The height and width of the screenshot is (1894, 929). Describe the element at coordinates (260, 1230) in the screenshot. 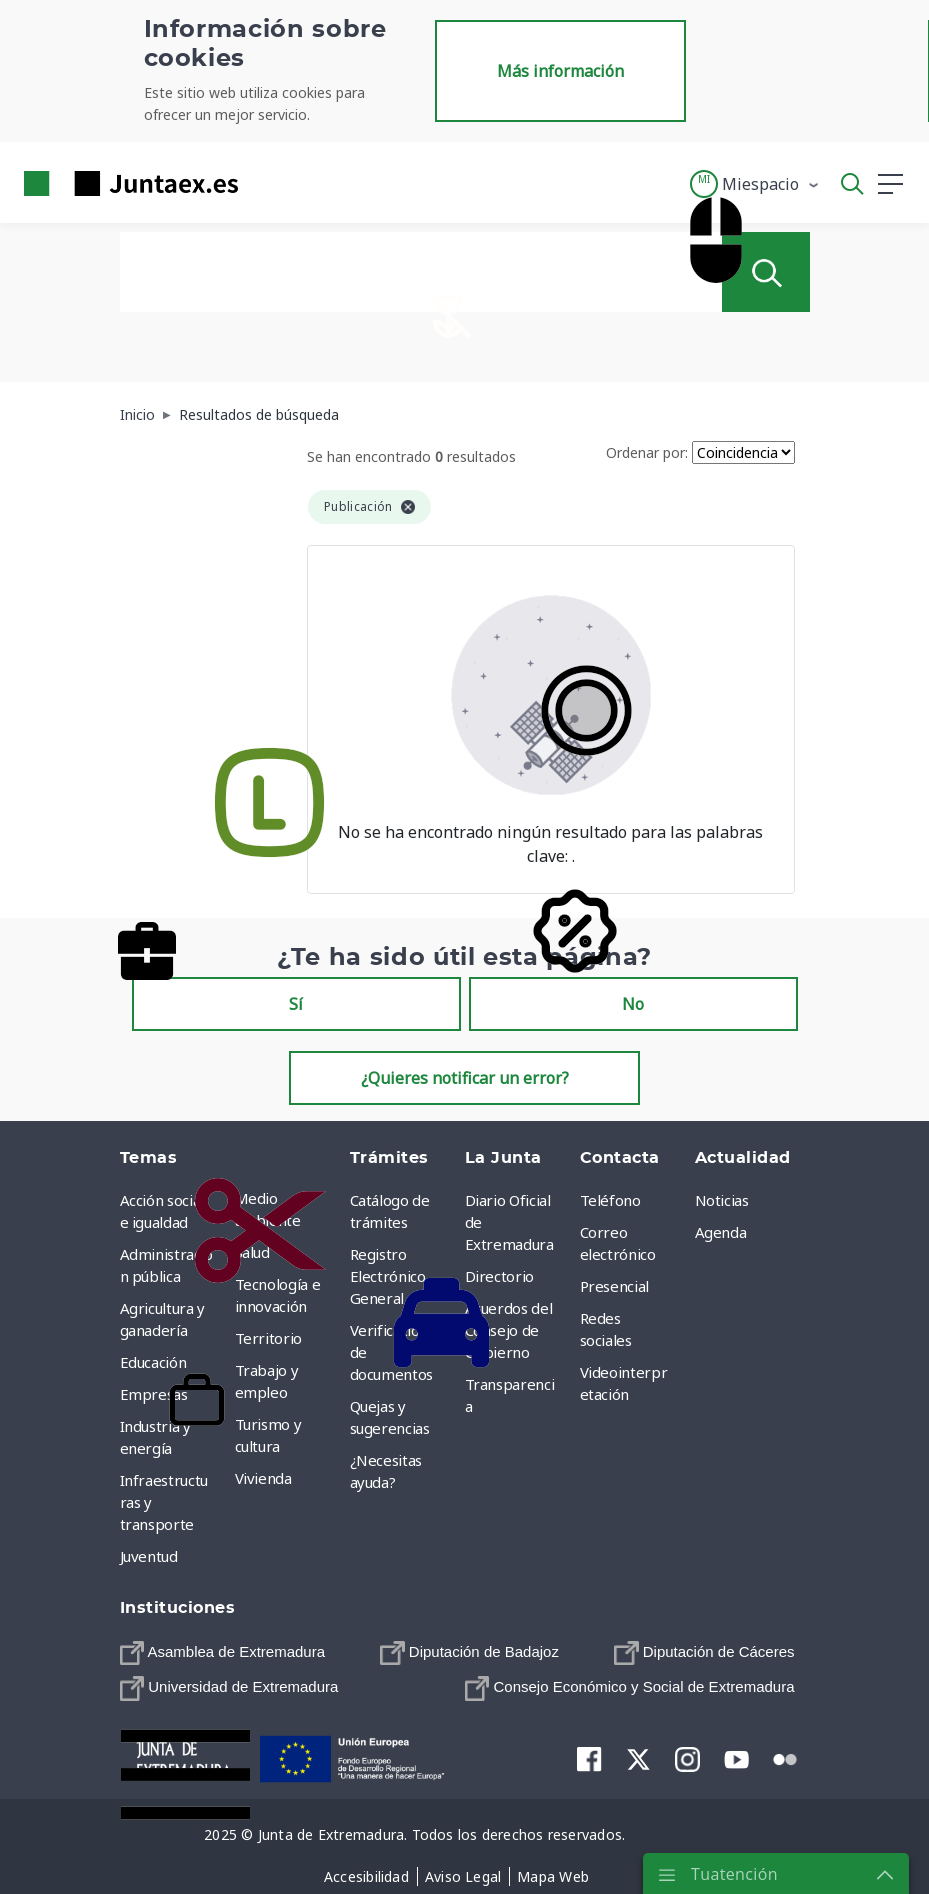

I see `cut selected content to clipboard` at that location.